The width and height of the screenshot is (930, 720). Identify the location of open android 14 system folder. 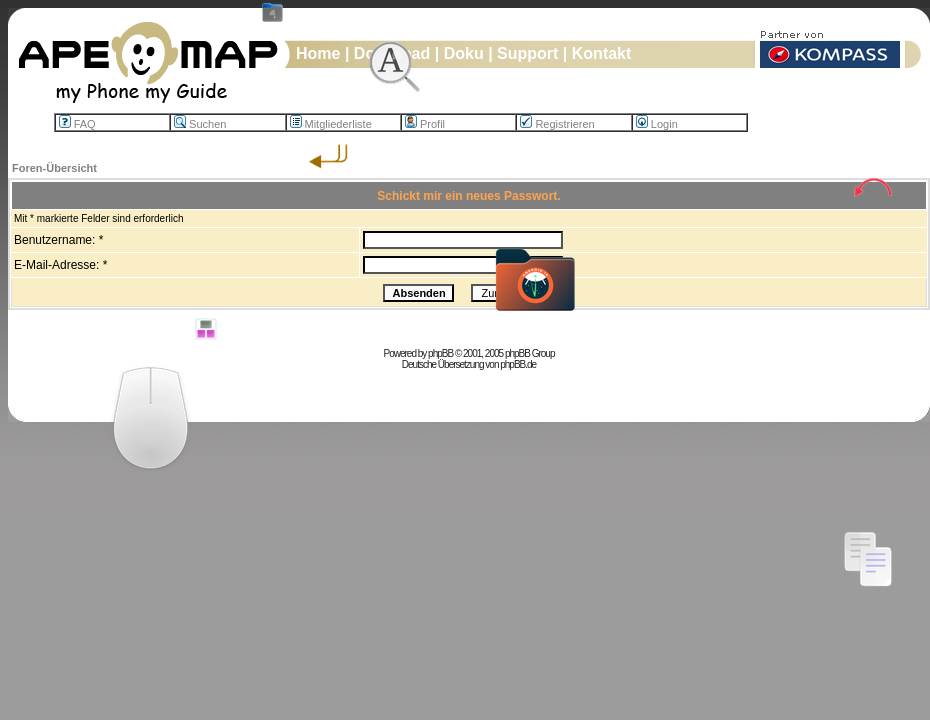
(535, 282).